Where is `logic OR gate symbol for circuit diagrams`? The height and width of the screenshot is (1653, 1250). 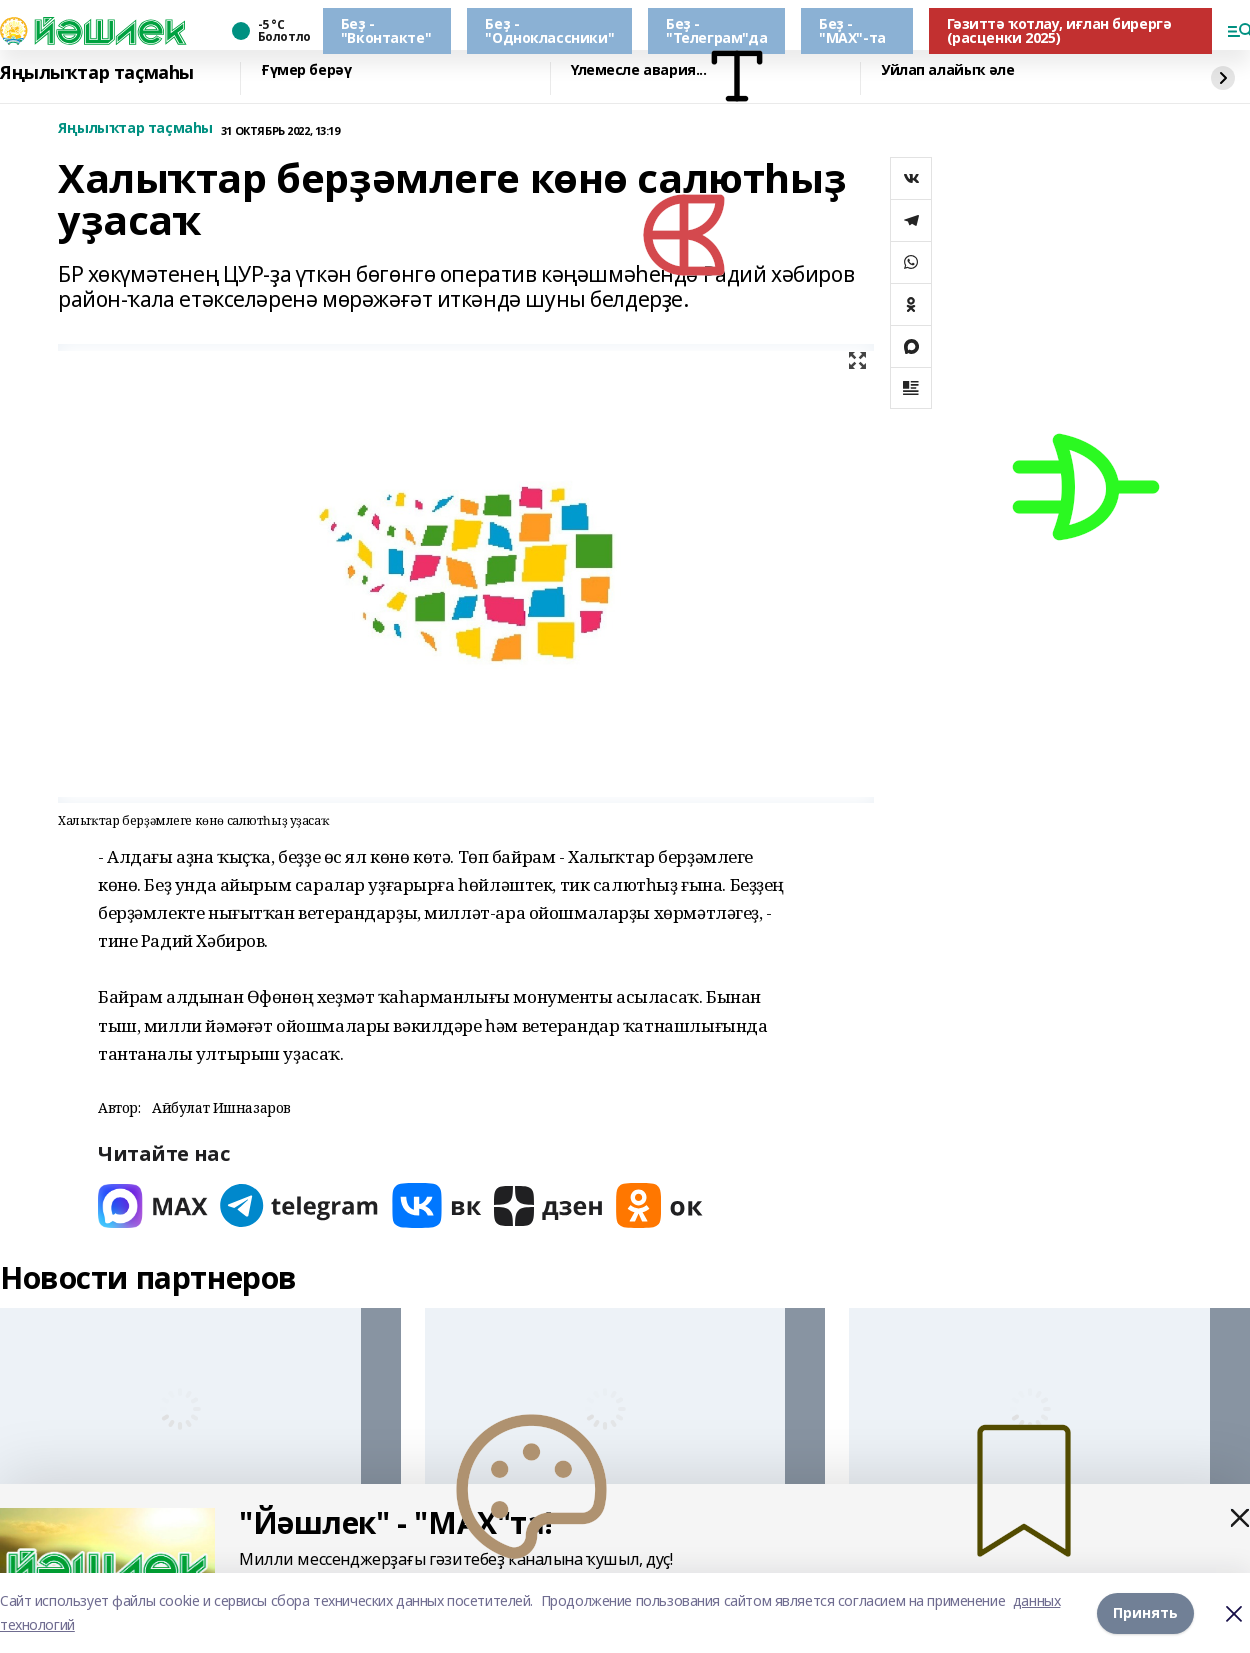 logic OR gate symbol for circuit diagrams is located at coordinates (1086, 487).